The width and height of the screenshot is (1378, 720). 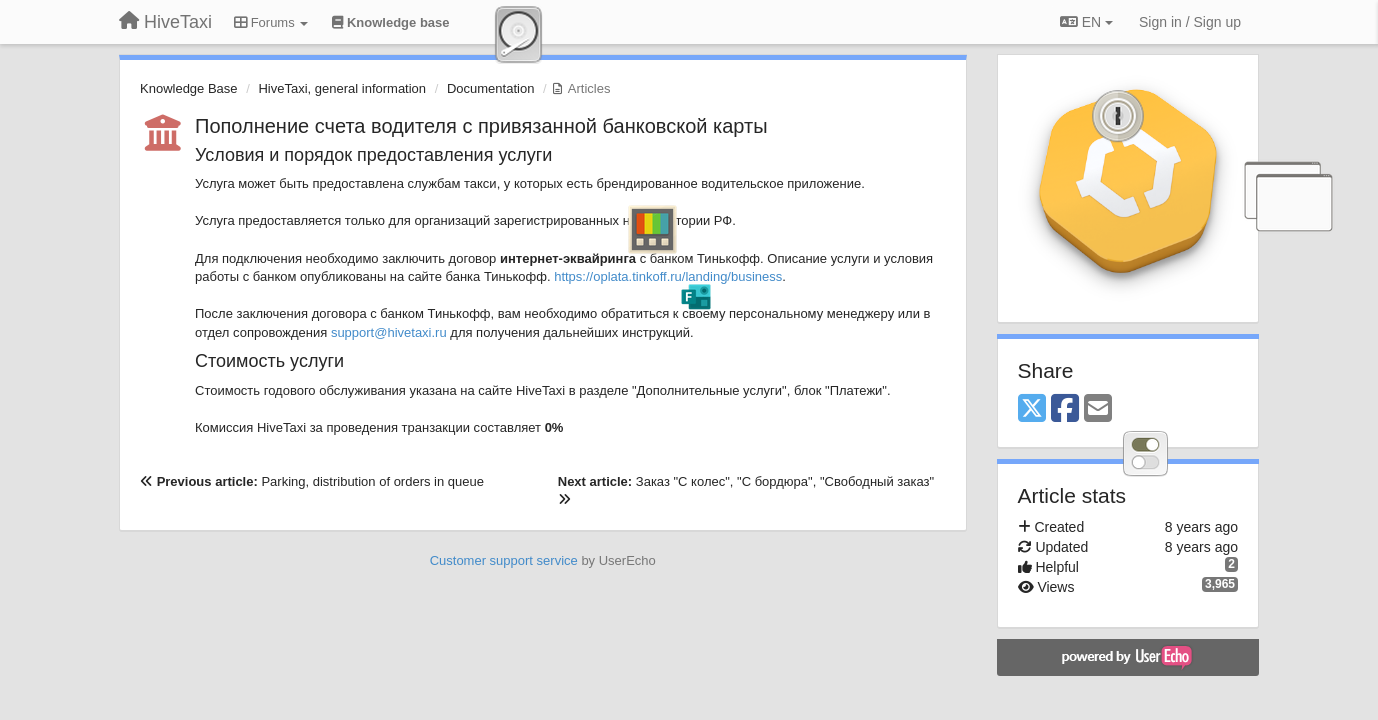 I want to click on open system tweaks or customization settings, so click(x=1145, y=453).